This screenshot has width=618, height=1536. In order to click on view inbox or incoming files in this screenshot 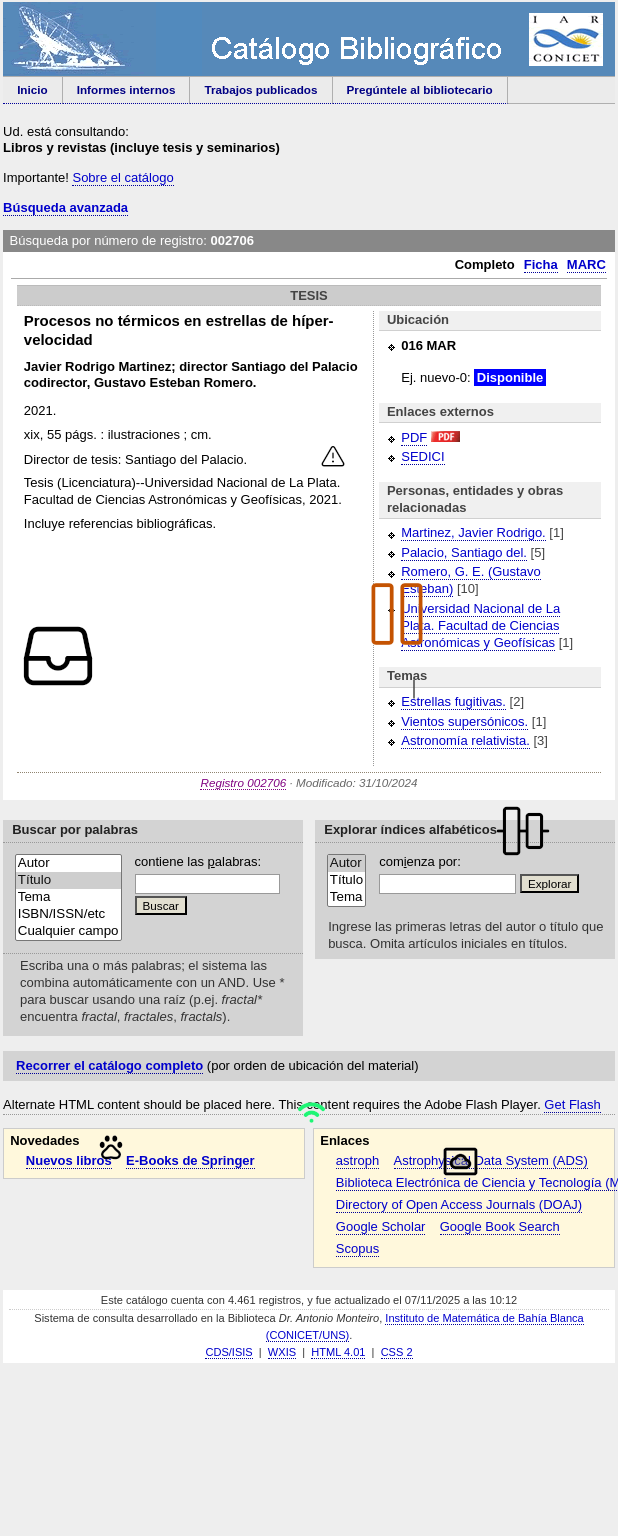, I will do `click(58, 656)`.